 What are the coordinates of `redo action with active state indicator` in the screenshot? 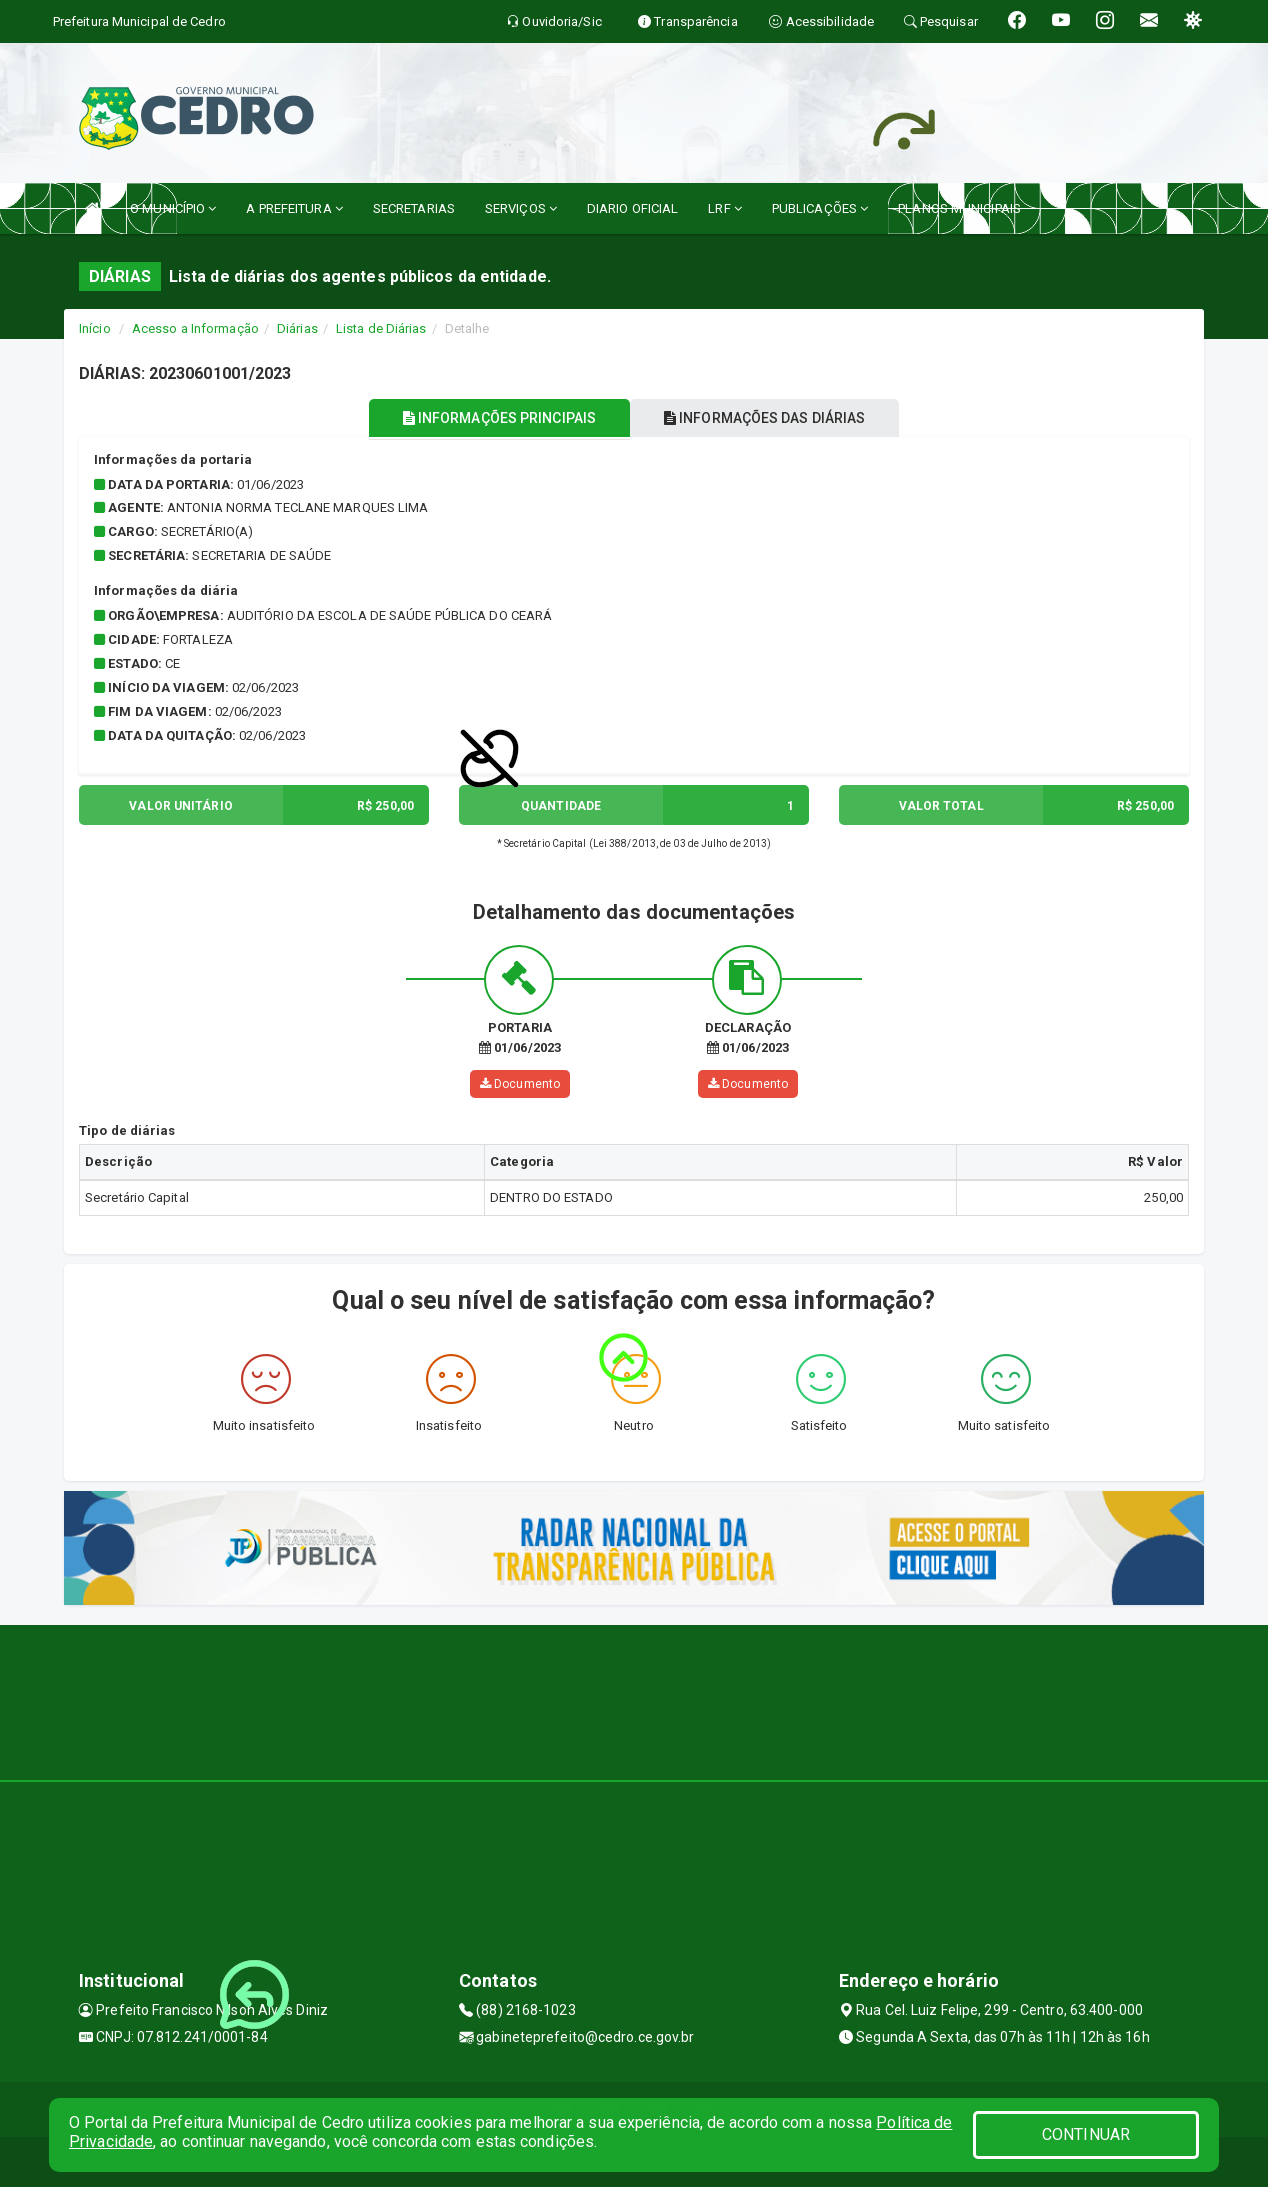 It's located at (904, 128).